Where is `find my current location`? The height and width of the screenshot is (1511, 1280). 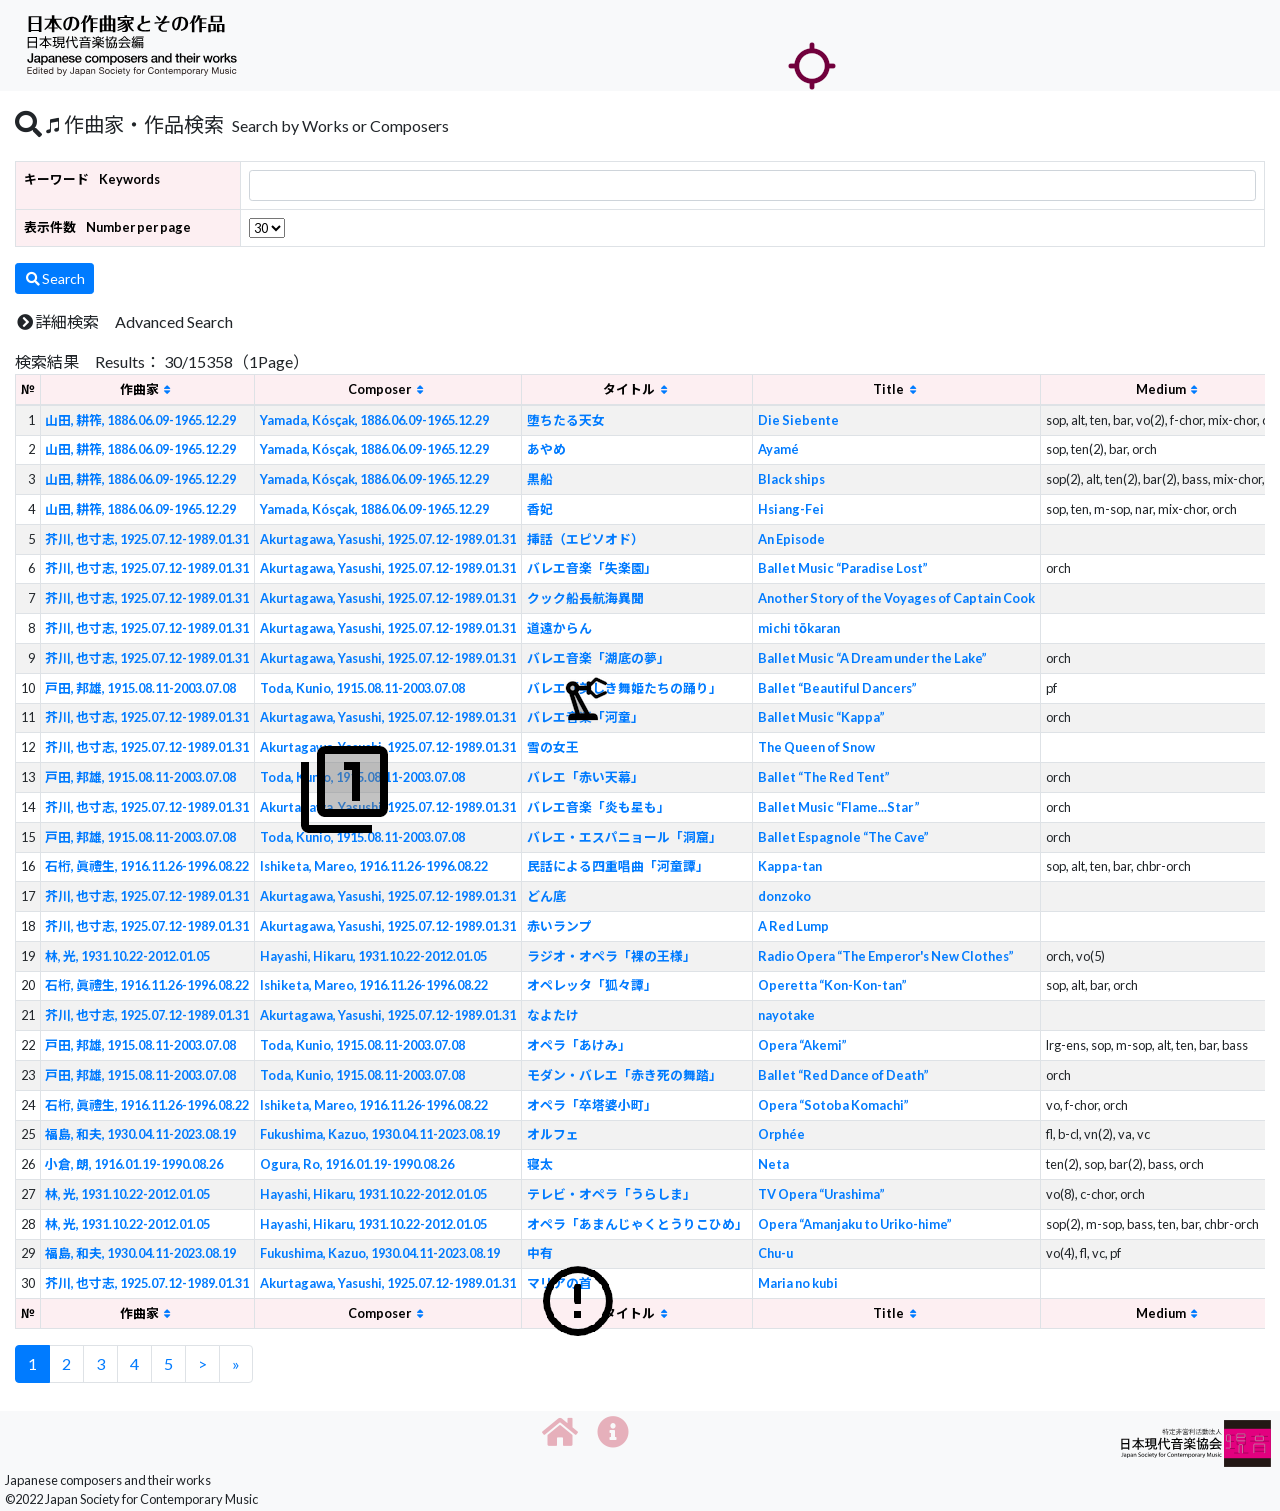
find my current location is located at coordinates (812, 66).